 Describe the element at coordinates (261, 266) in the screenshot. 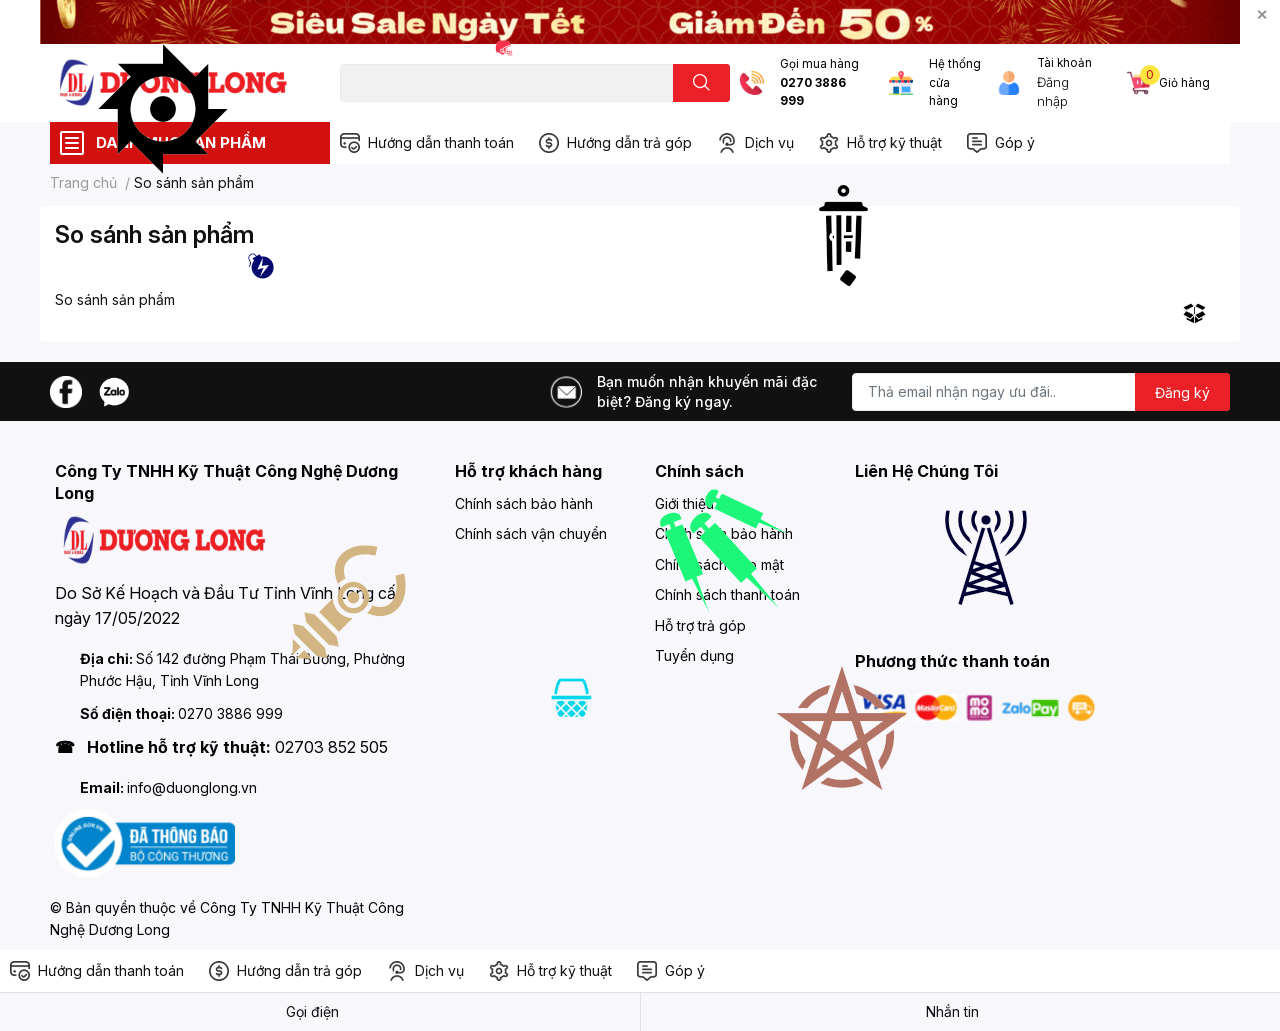

I see `activate an explosive or power attack ability` at that location.